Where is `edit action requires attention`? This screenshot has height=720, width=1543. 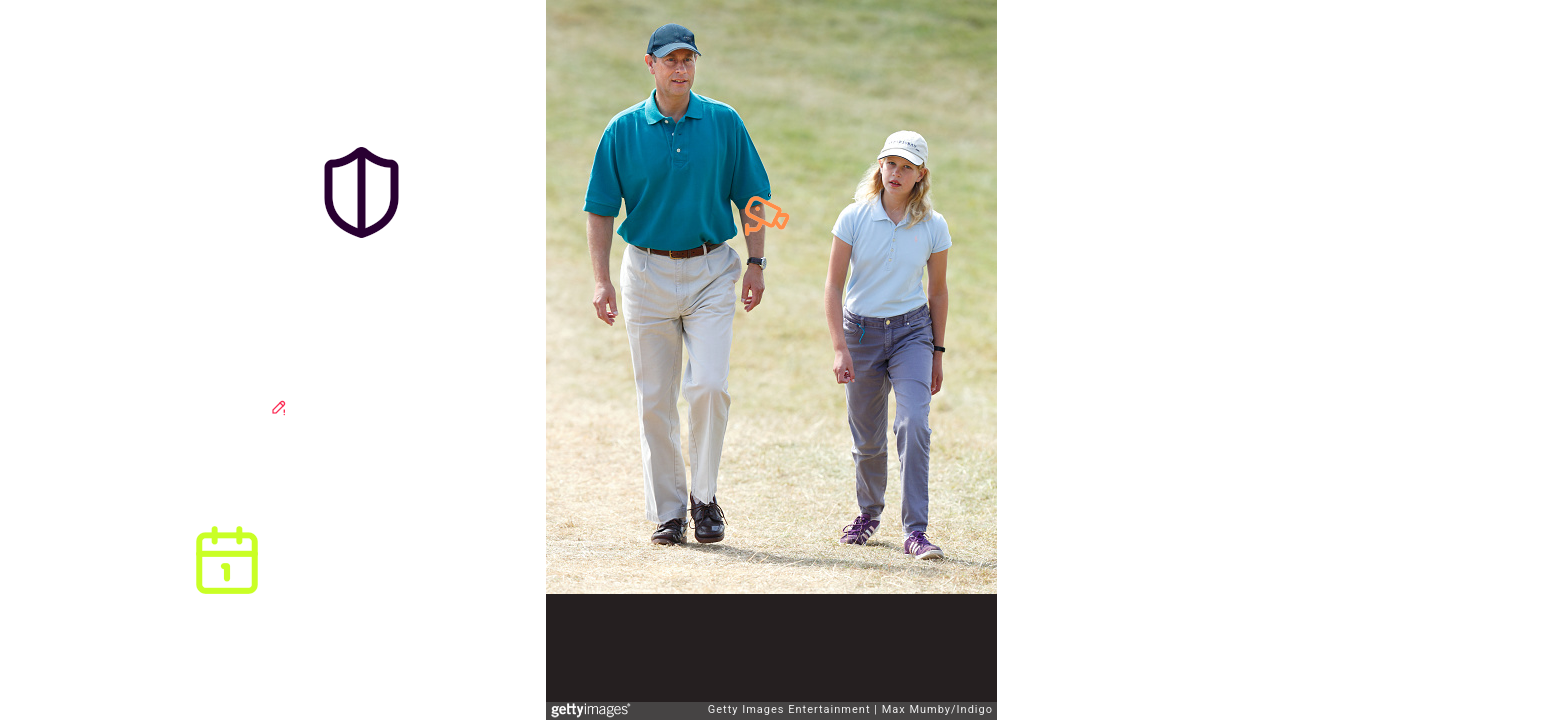 edit action requires attention is located at coordinates (279, 407).